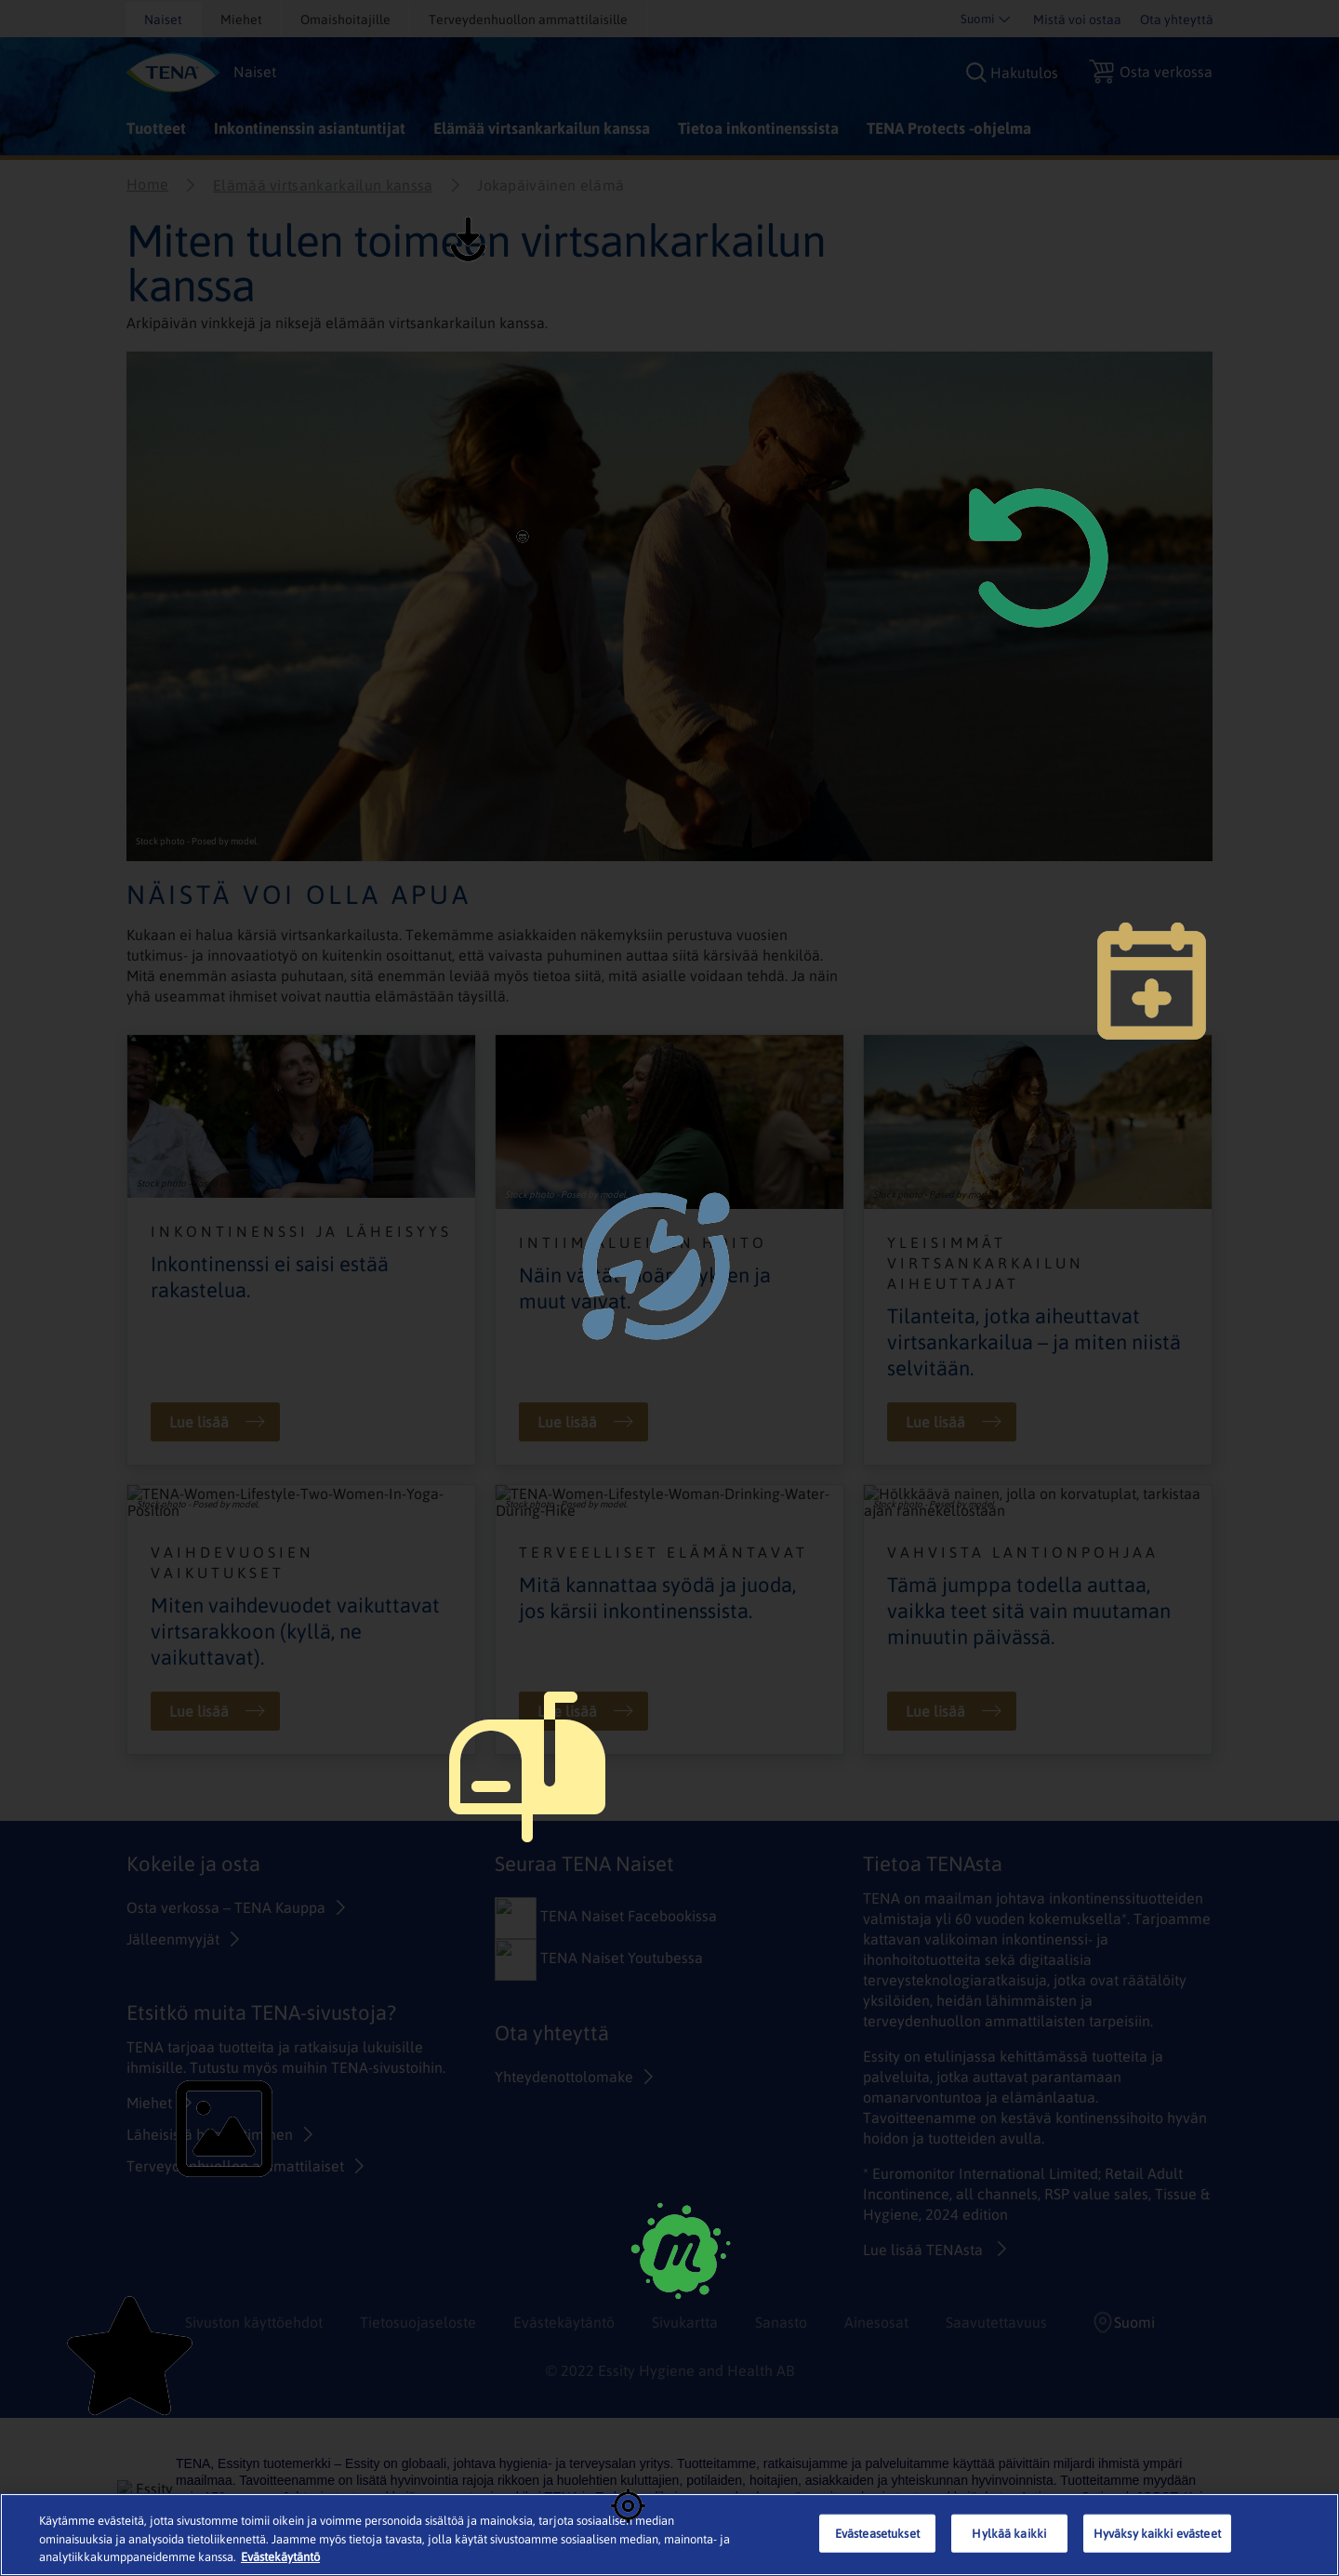  What do you see at coordinates (523, 537) in the screenshot?
I see `add a reaction to a message` at bounding box center [523, 537].